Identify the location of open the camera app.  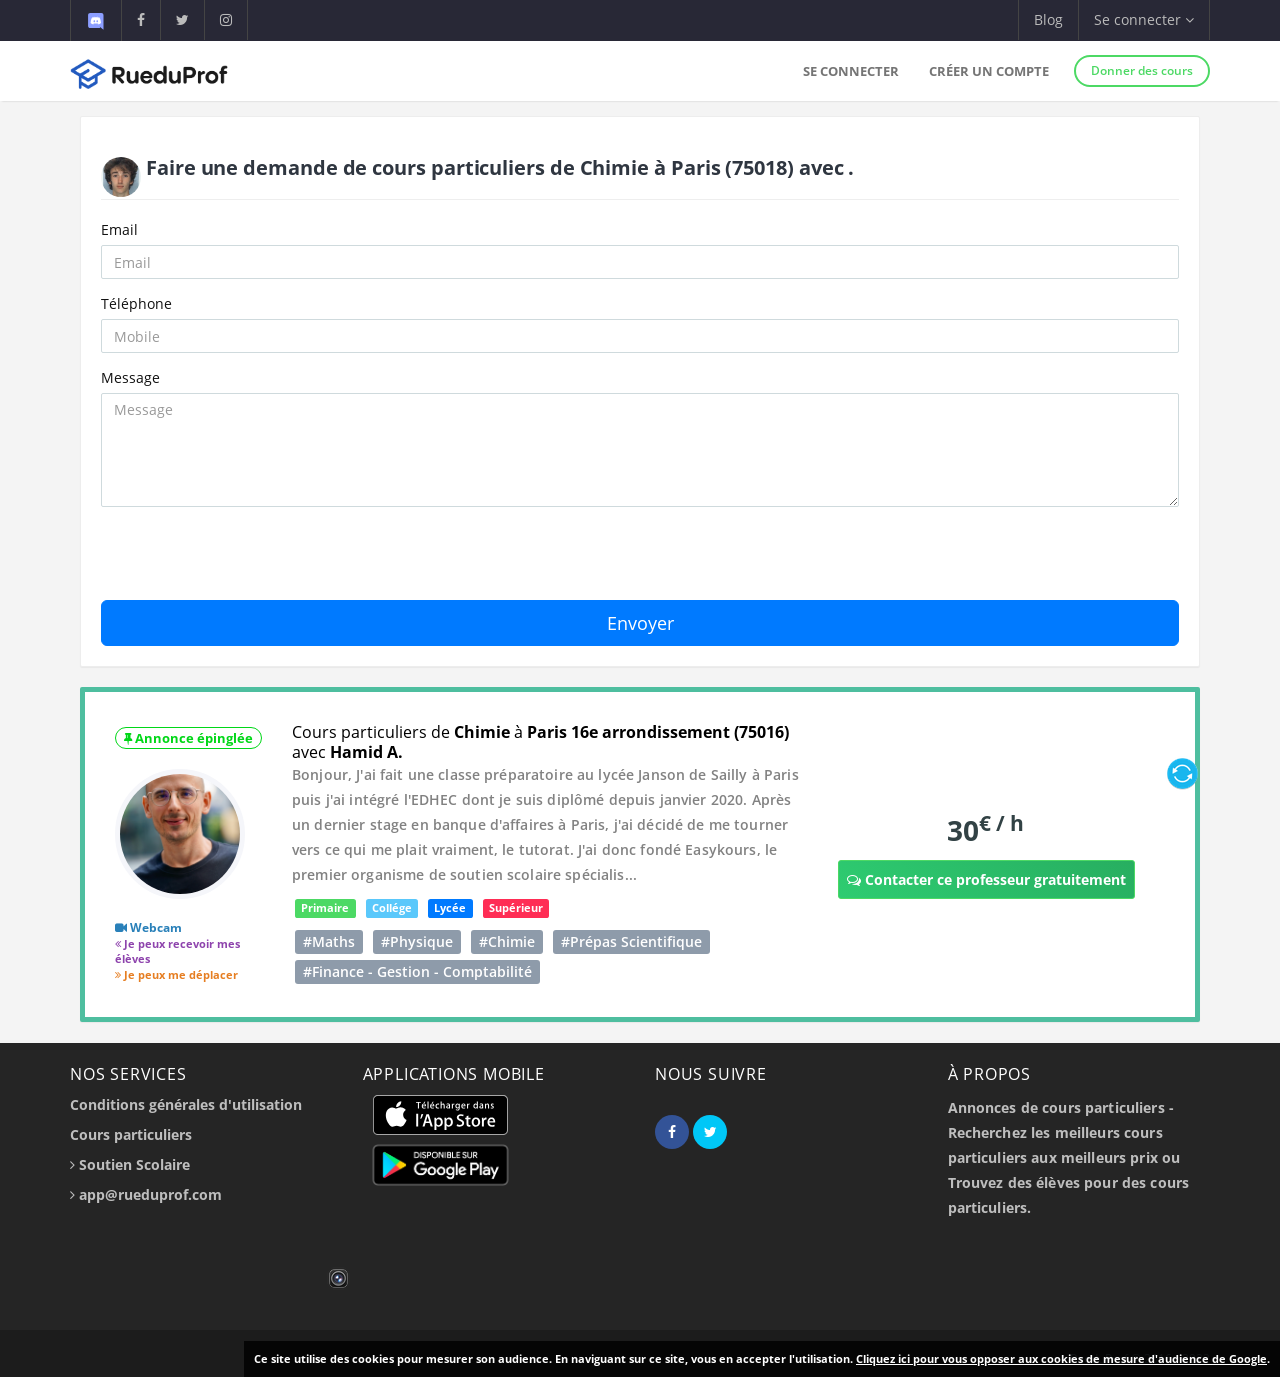
(338, 1278).